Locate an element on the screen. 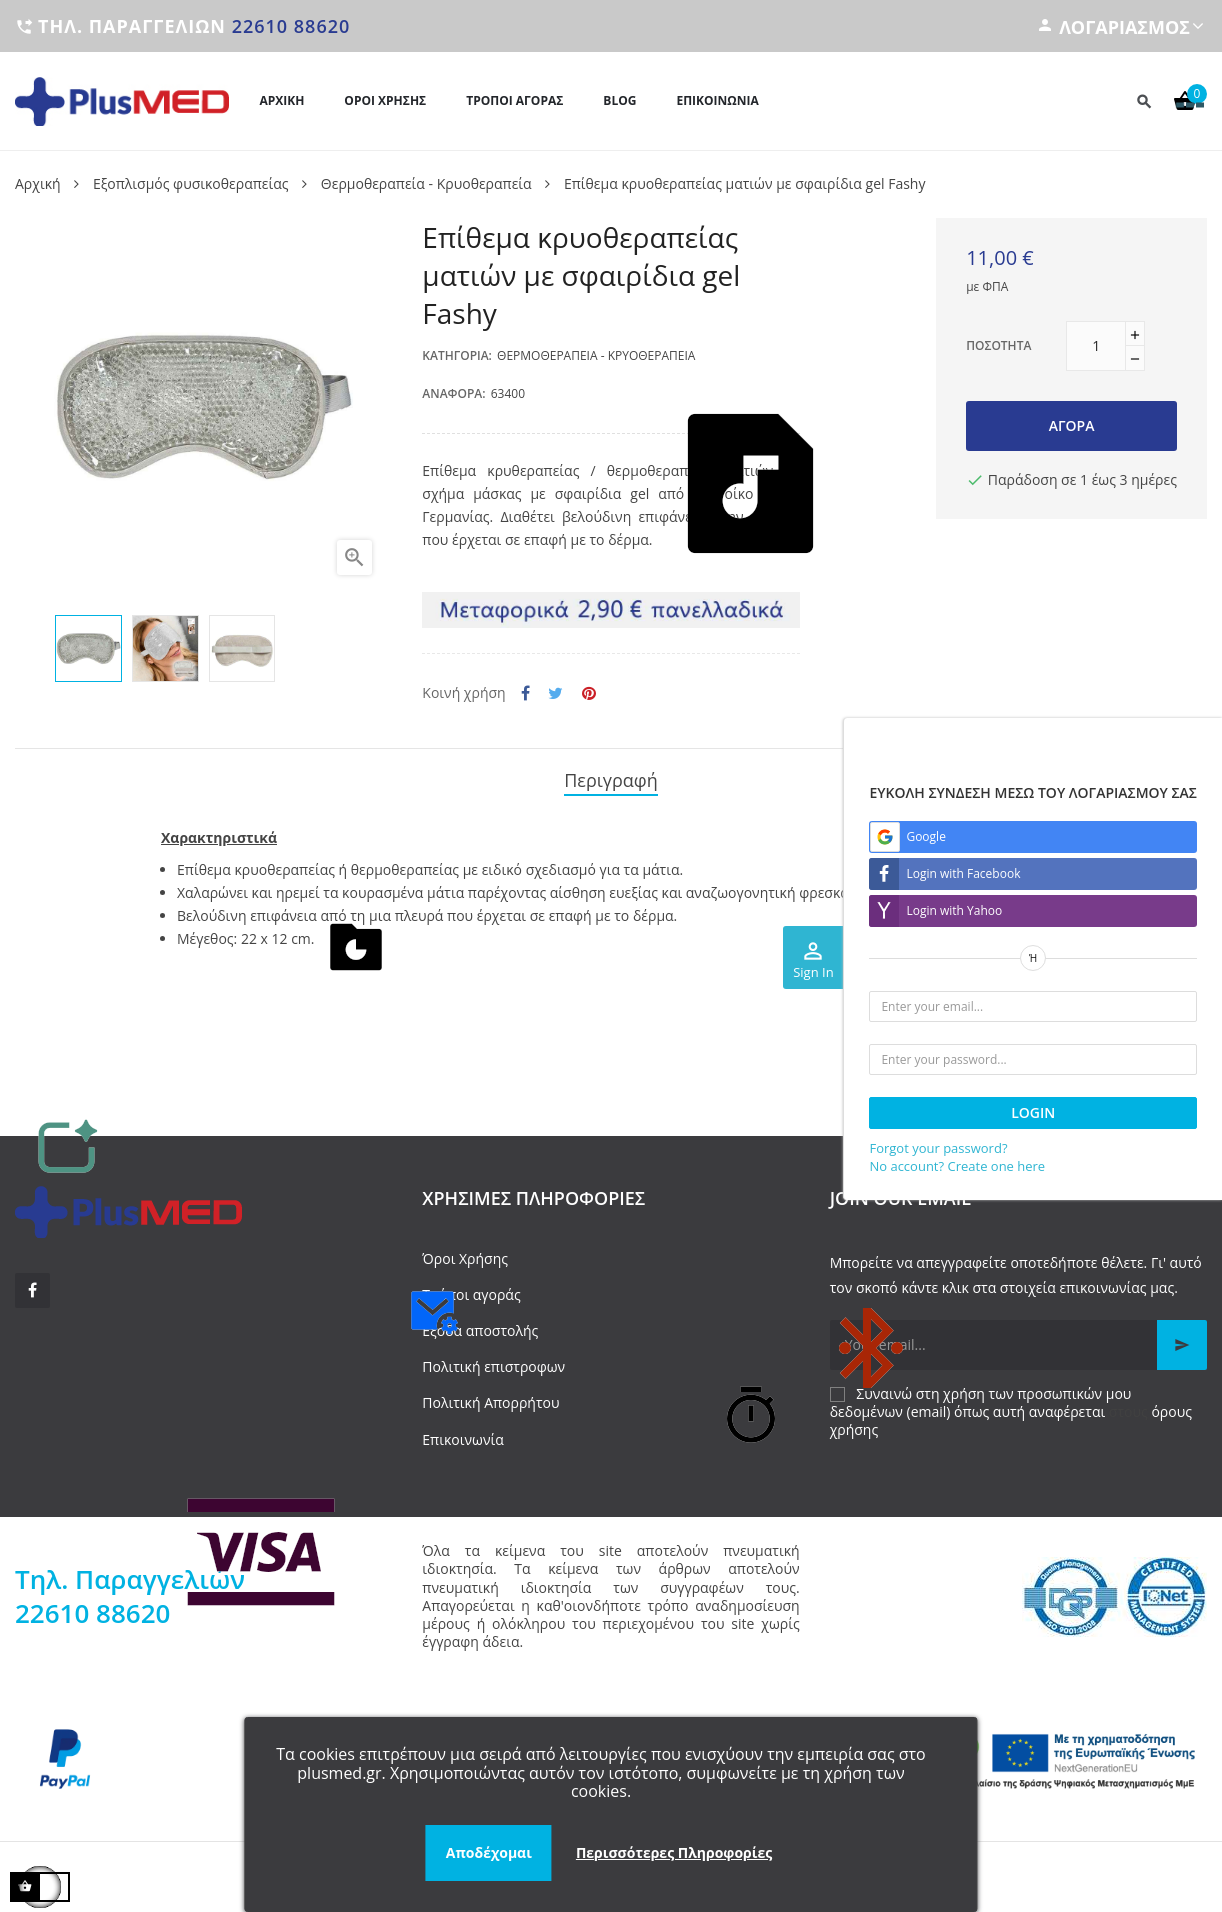  generate content using AI is located at coordinates (66, 1147).